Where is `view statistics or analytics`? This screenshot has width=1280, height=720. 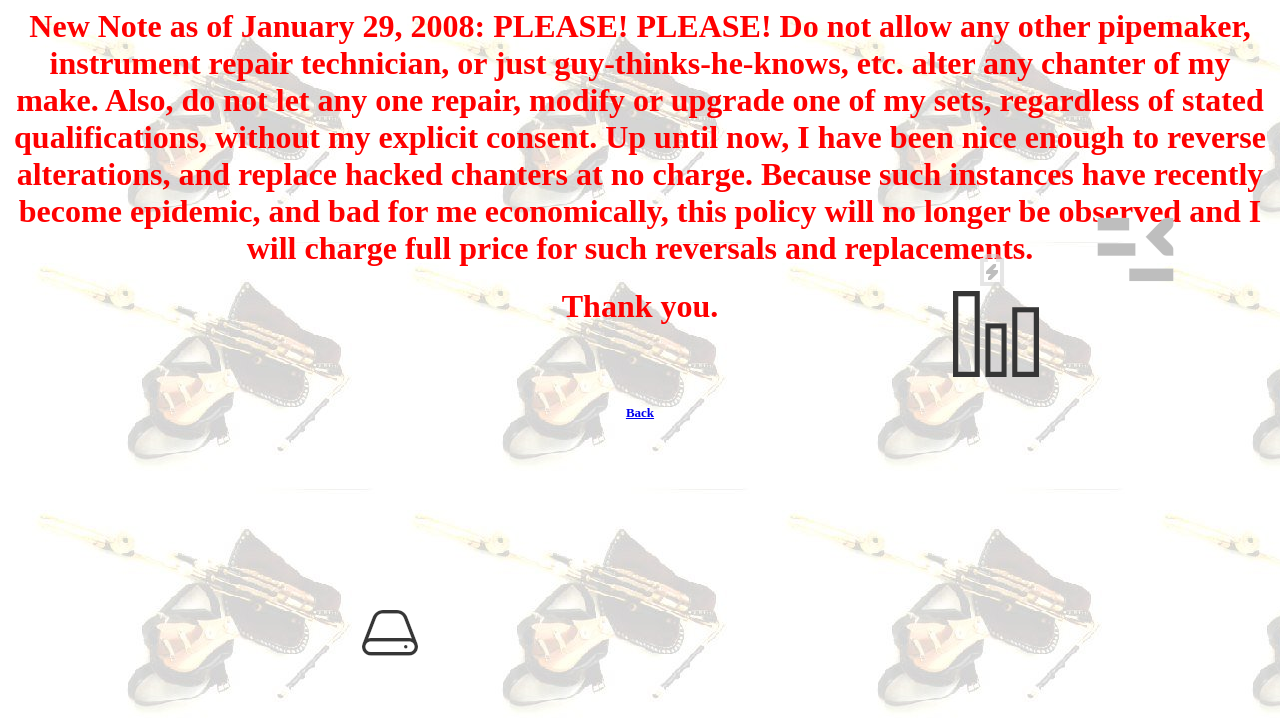 view statistics or analytics is located at coordinates (996, 334).